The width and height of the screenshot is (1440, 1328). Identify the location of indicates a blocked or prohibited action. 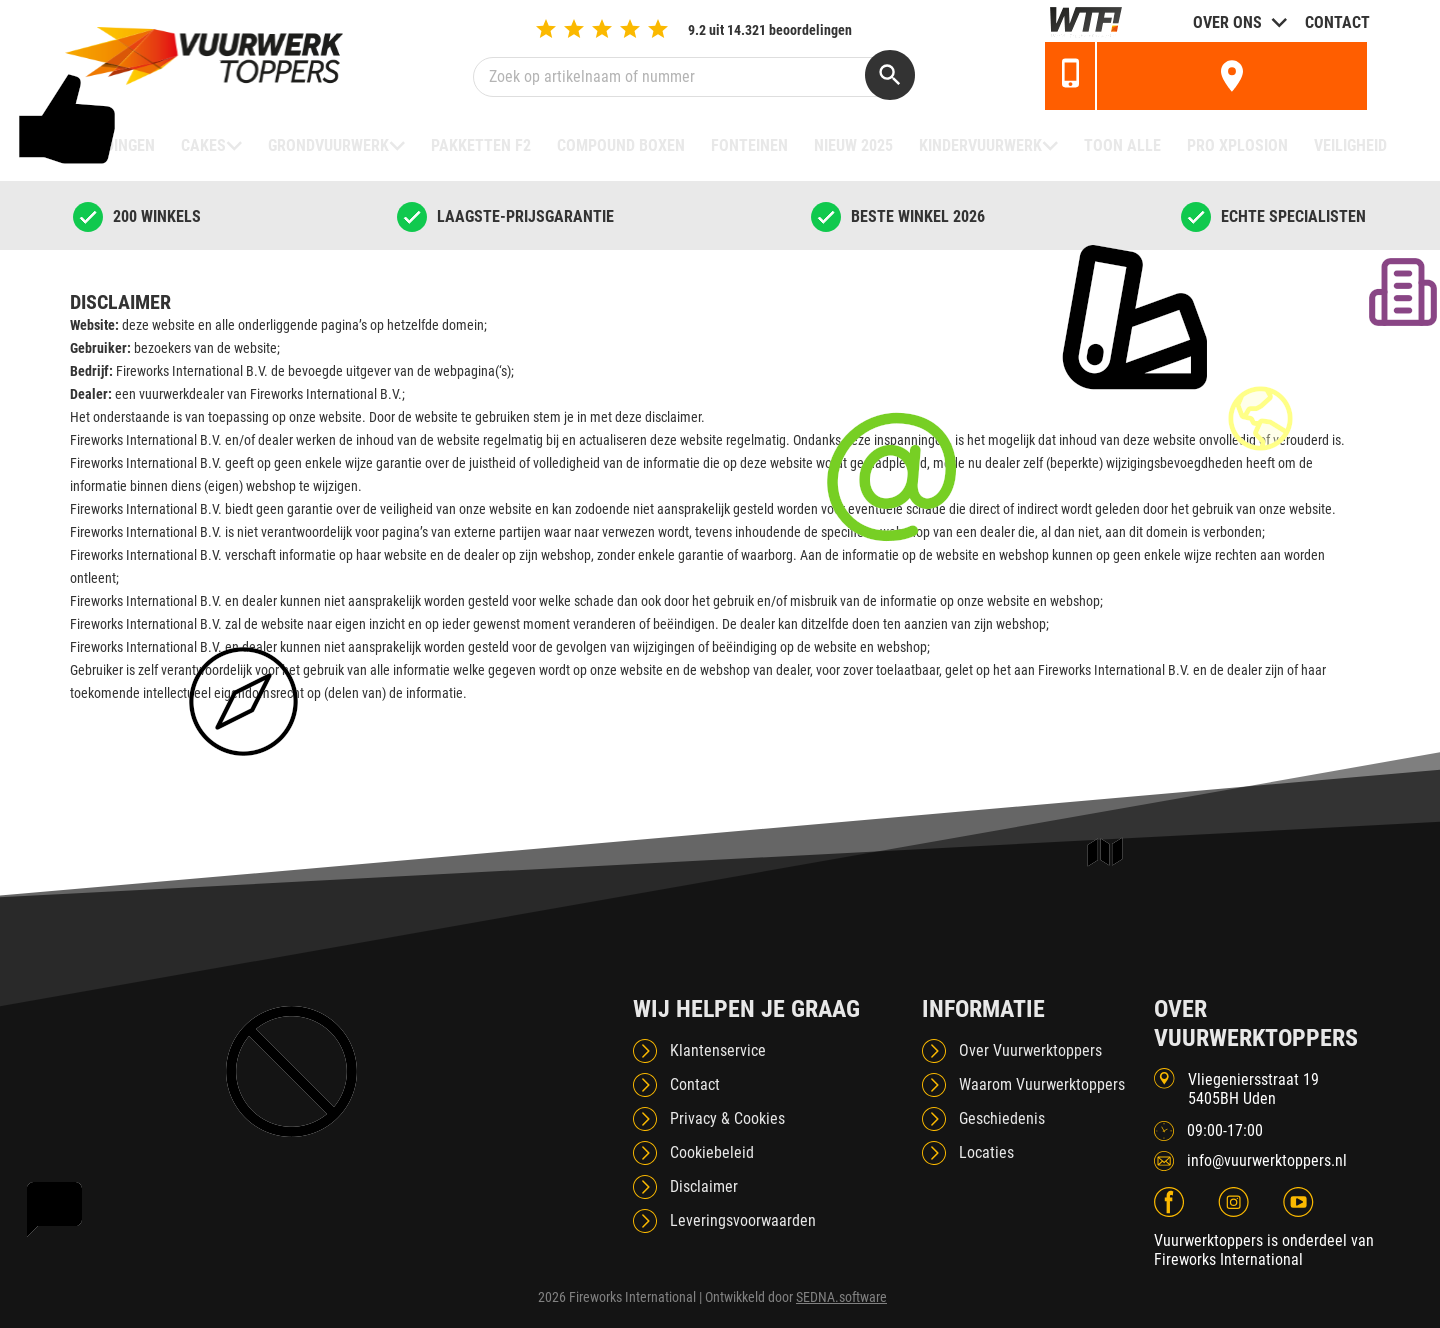
(291, 1071).